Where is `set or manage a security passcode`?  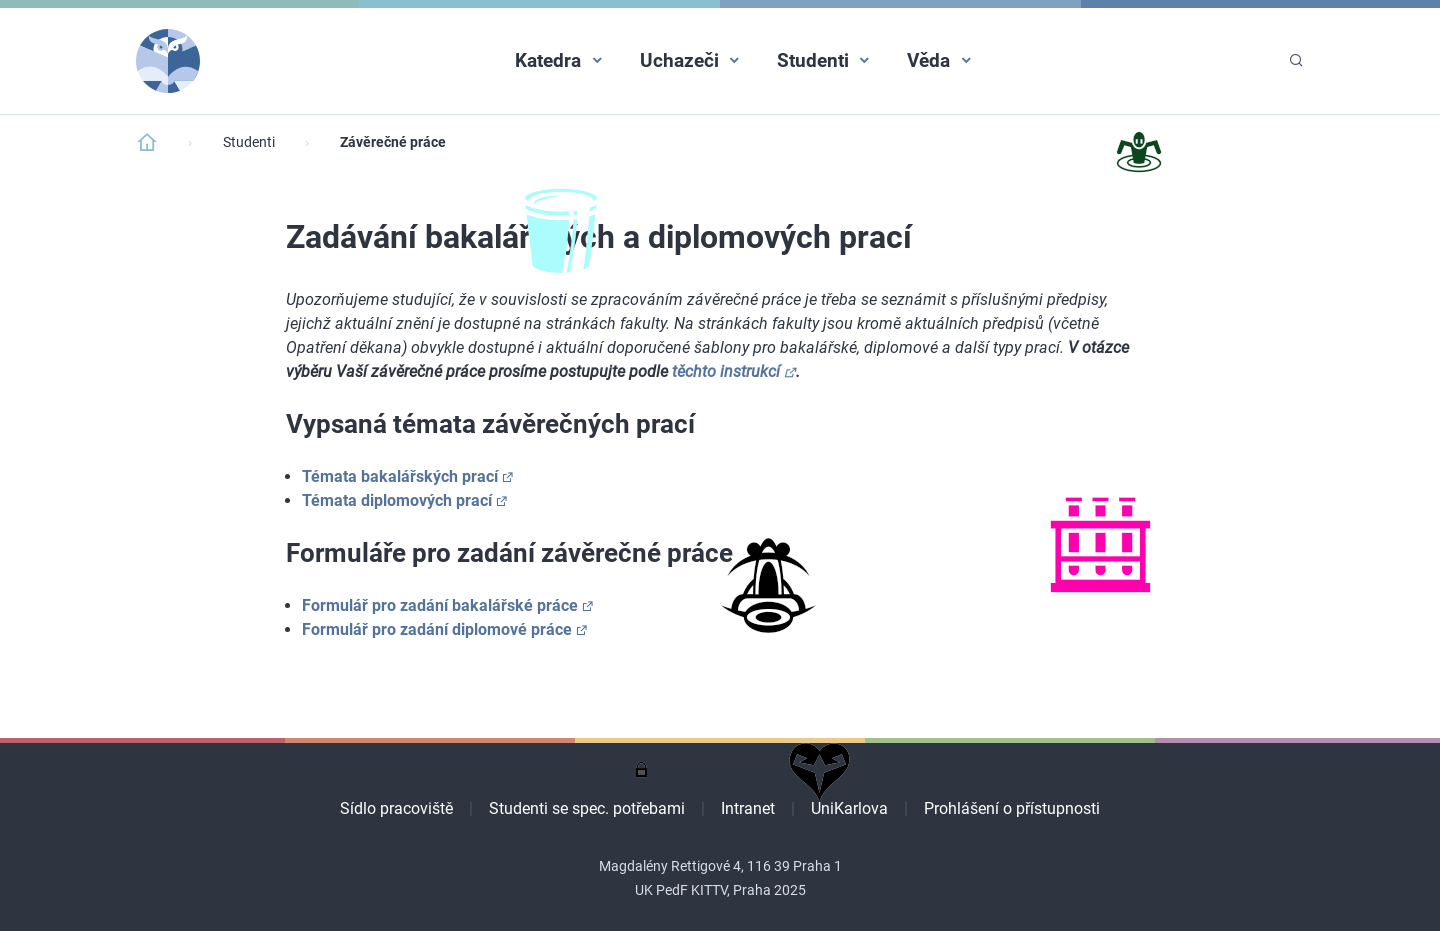
set or manage a security passcode is located at coordinates (641, 769).